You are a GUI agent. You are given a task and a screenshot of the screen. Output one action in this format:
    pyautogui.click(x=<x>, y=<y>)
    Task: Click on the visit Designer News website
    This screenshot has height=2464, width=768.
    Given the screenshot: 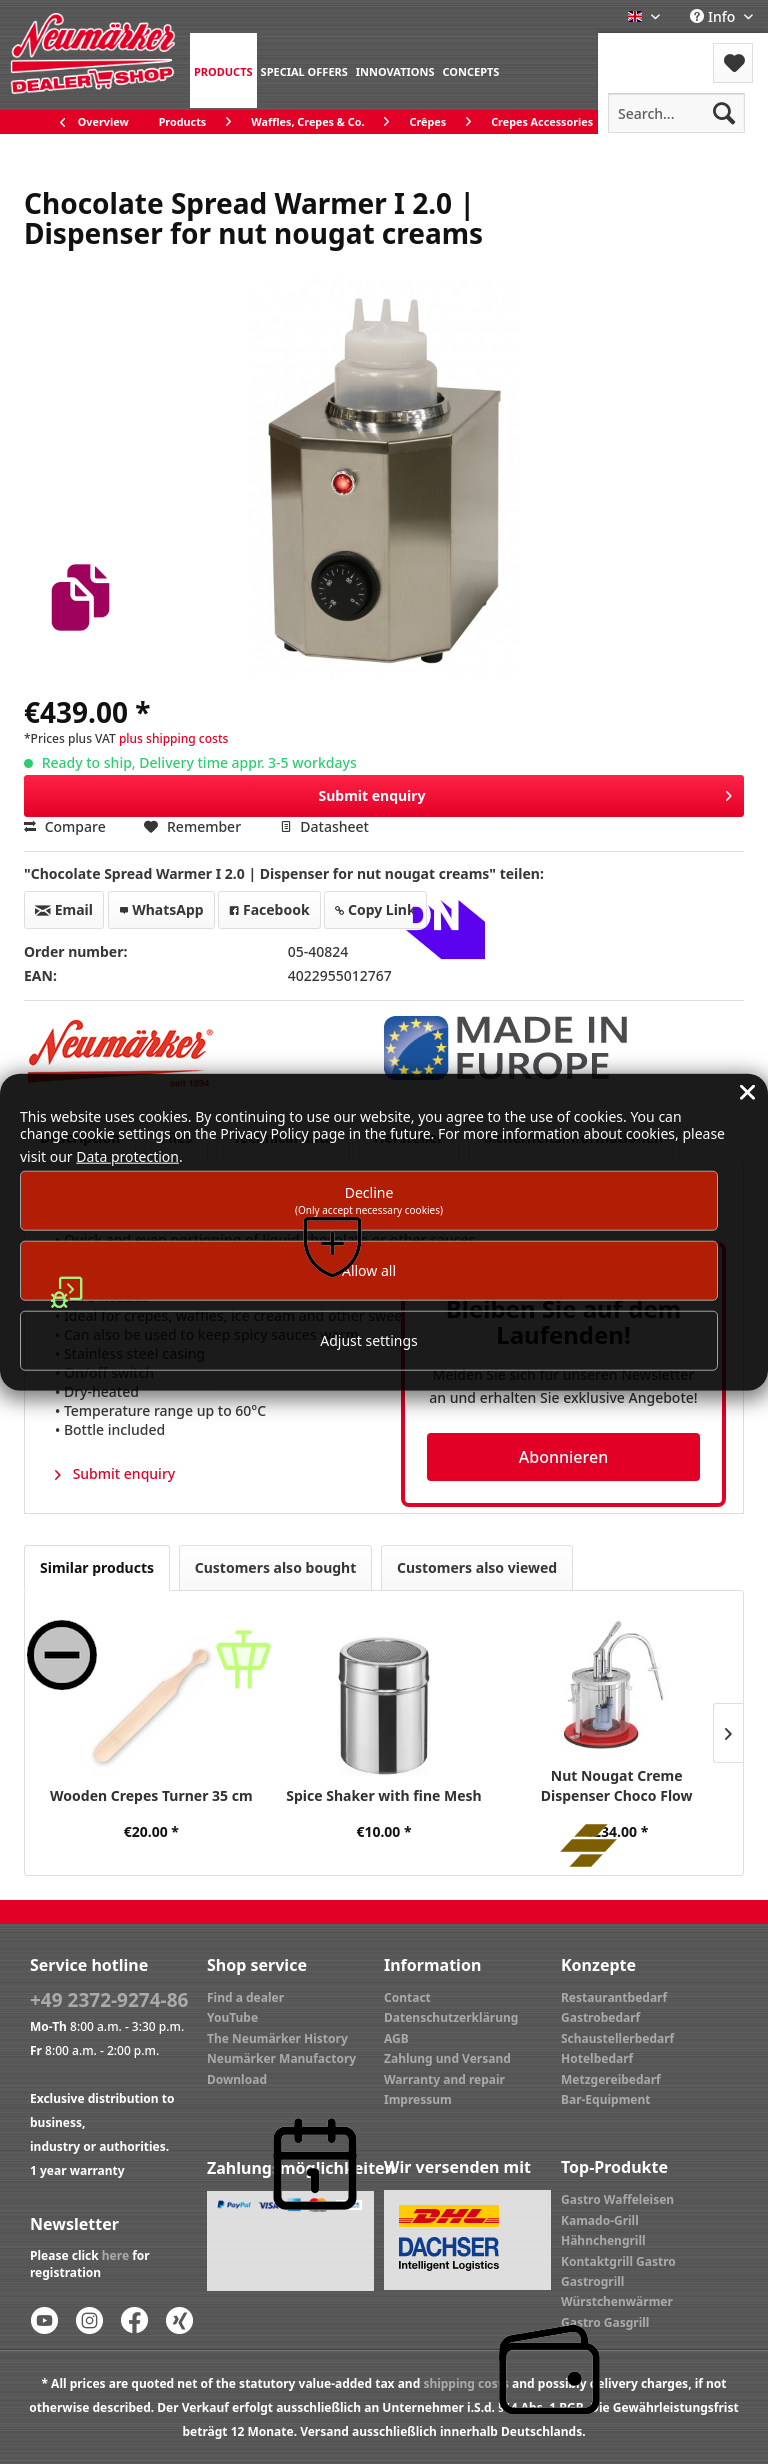 What is the action you would take?
    pyautogui.click(x=445, y=929)
    